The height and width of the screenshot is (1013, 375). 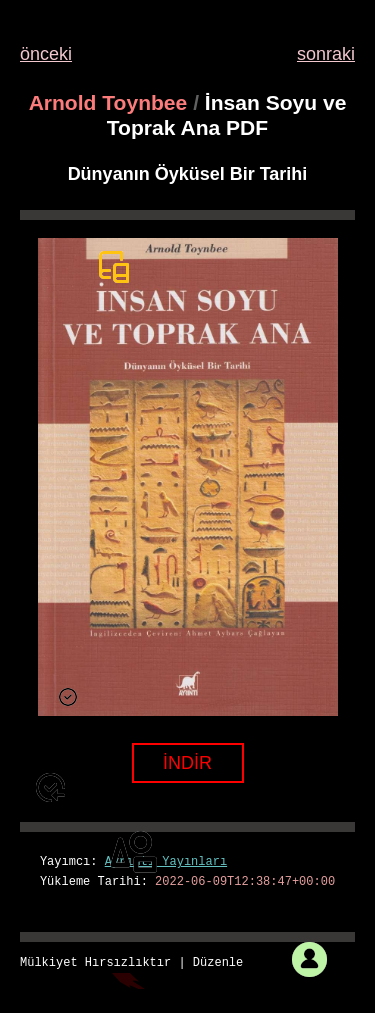 What do you see at coordinates (113, 267) in the screenshot?
I see `clone a repository` at bounding box center [113, 267].